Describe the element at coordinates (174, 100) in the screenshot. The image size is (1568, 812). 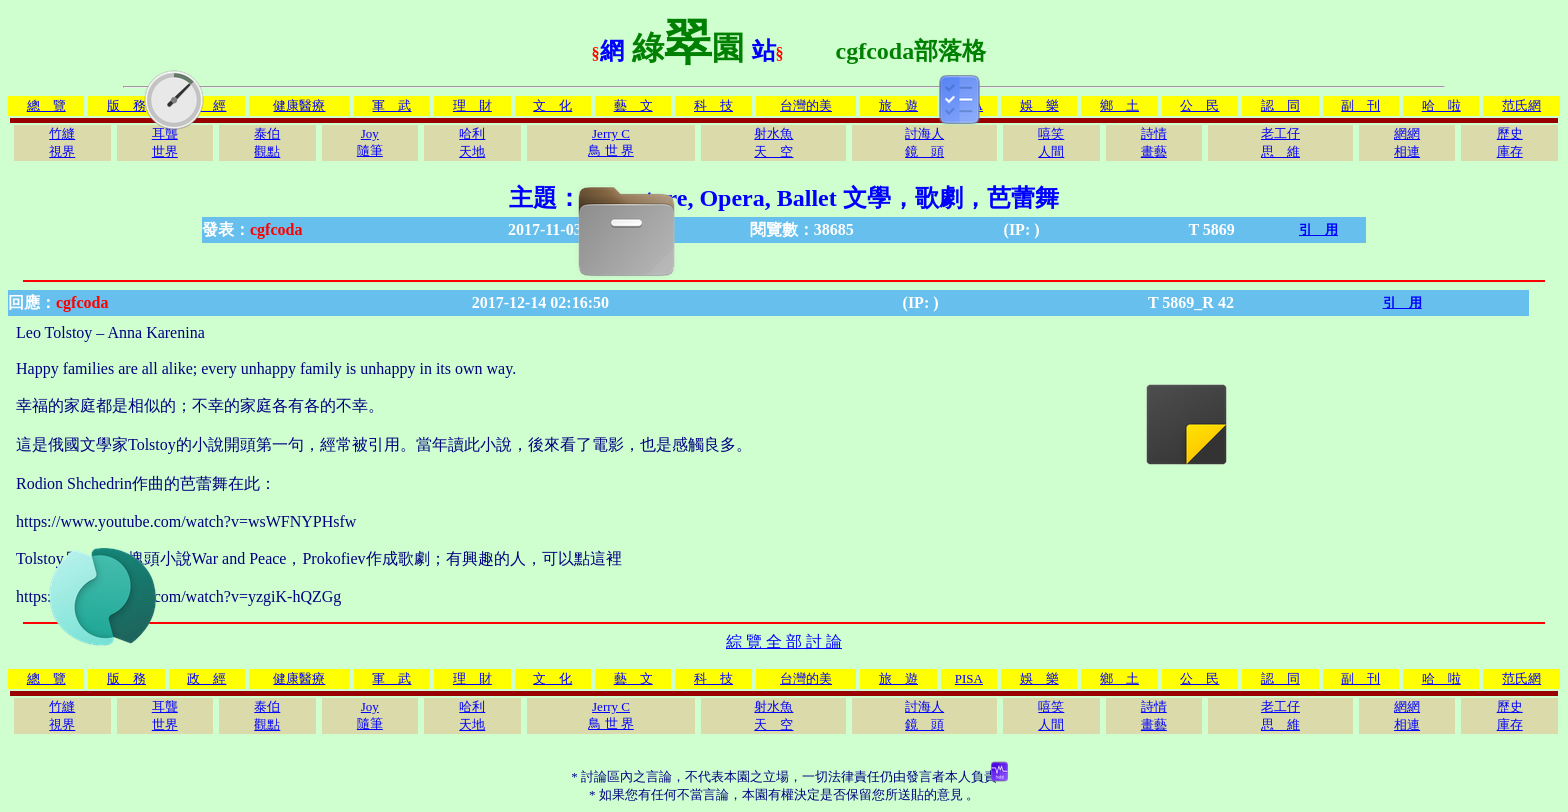
I see `open sysprof system profiler application` at that location.